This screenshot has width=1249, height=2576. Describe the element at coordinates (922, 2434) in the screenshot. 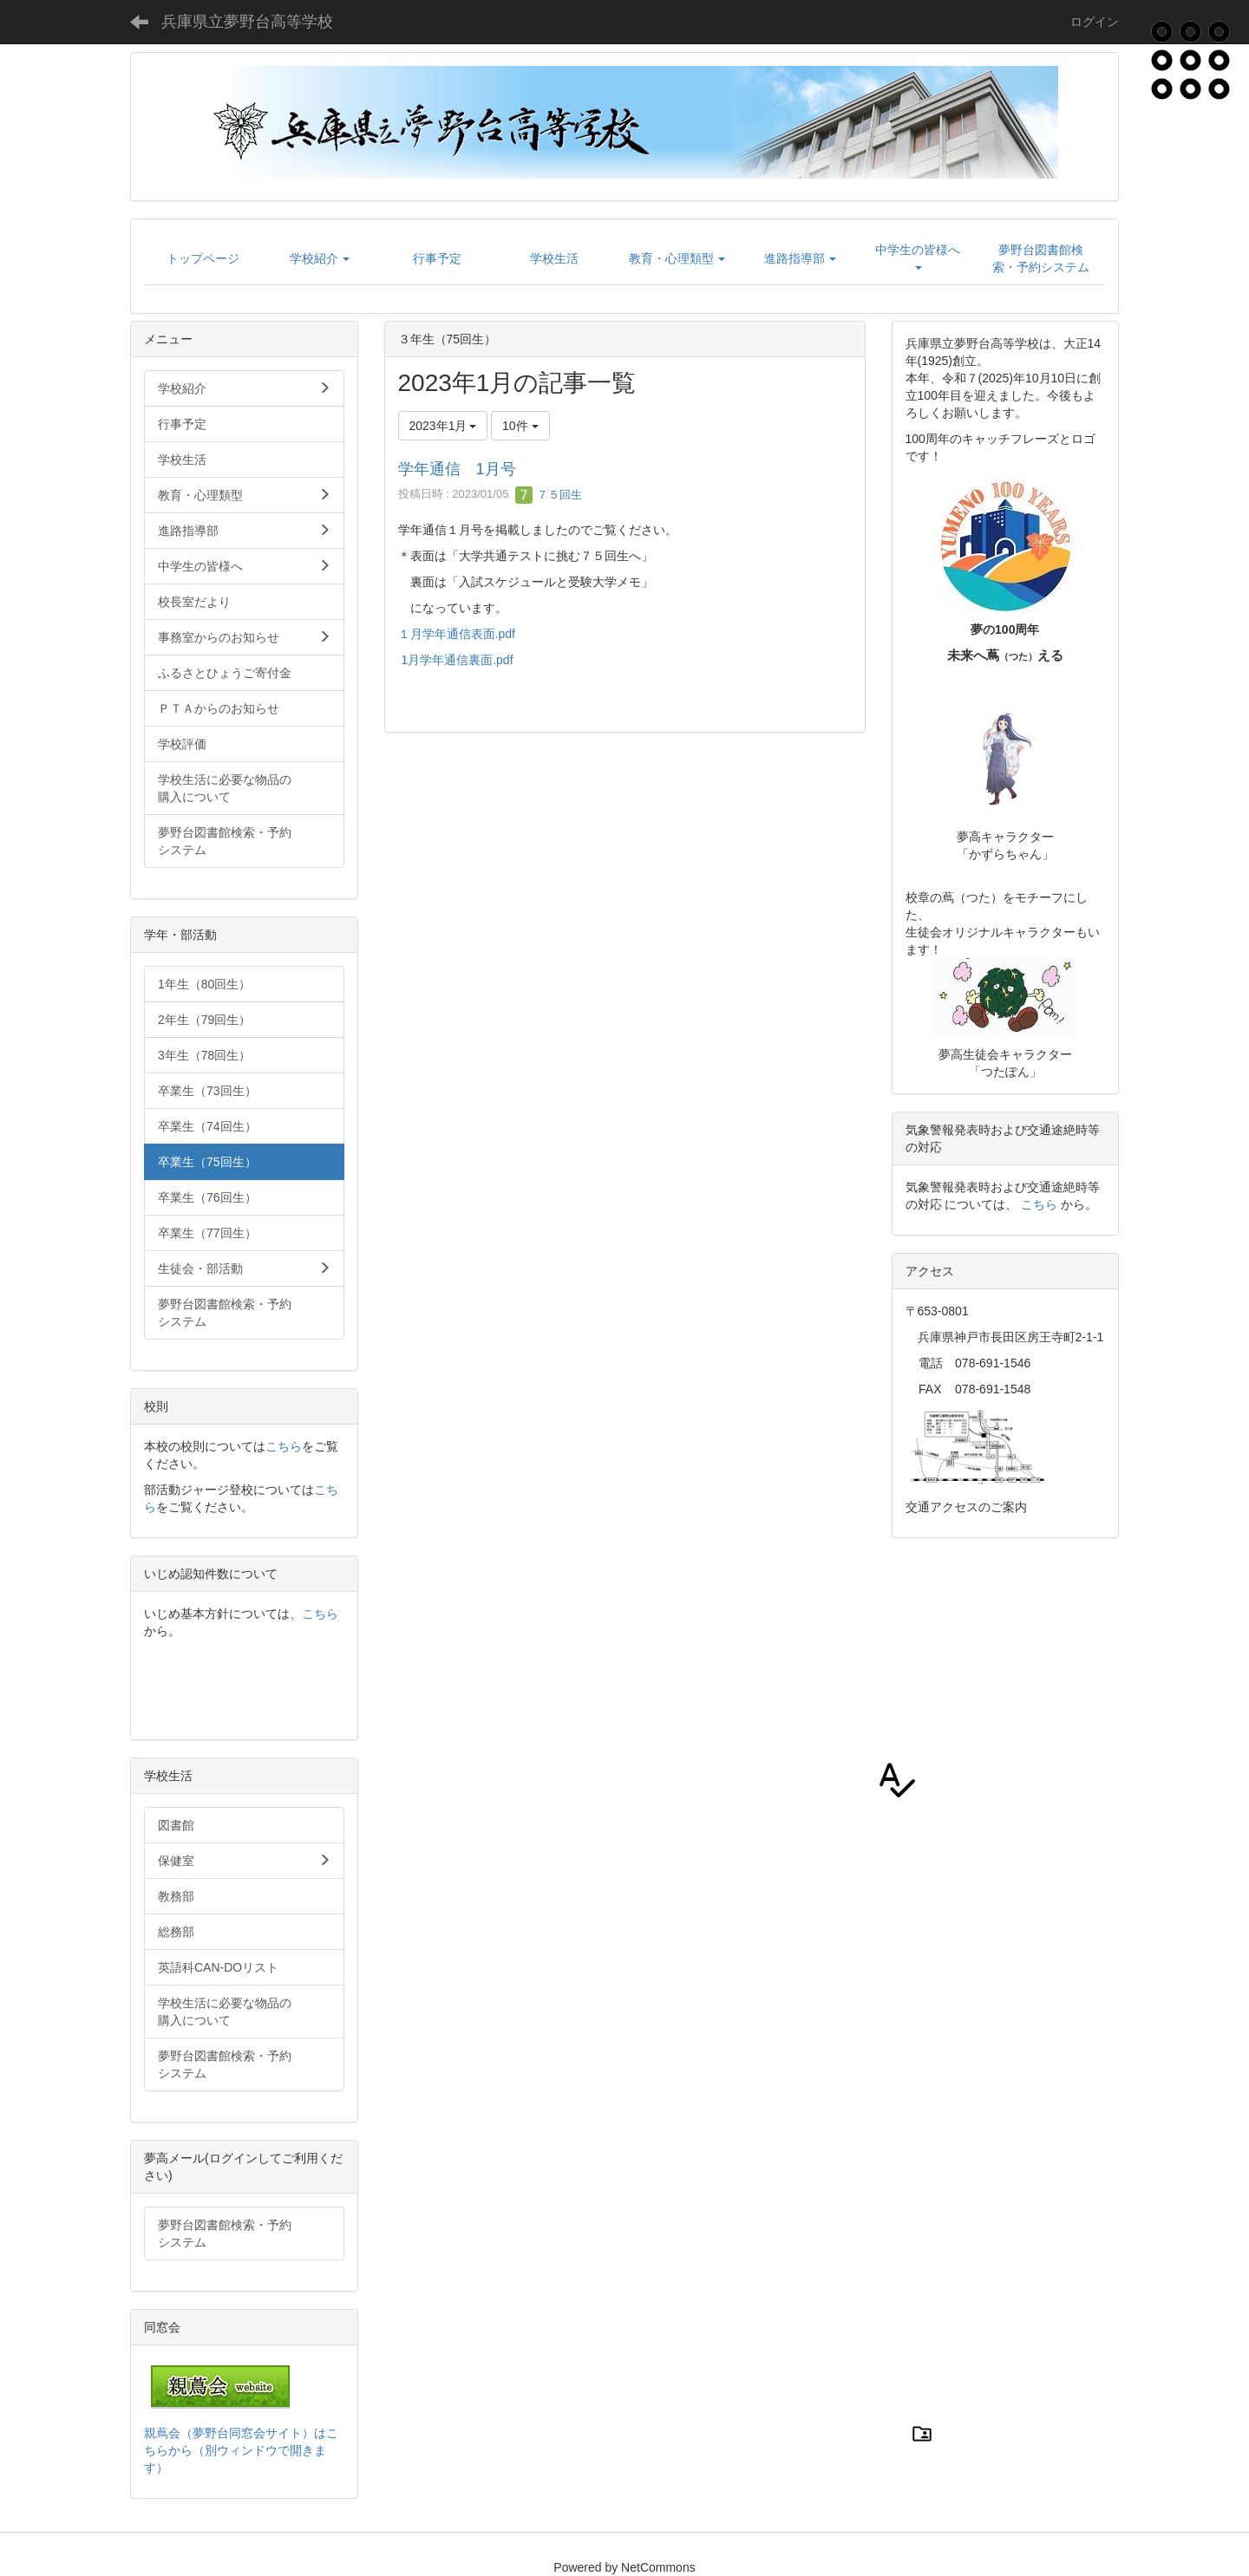

I see `access shared folders` at that location.